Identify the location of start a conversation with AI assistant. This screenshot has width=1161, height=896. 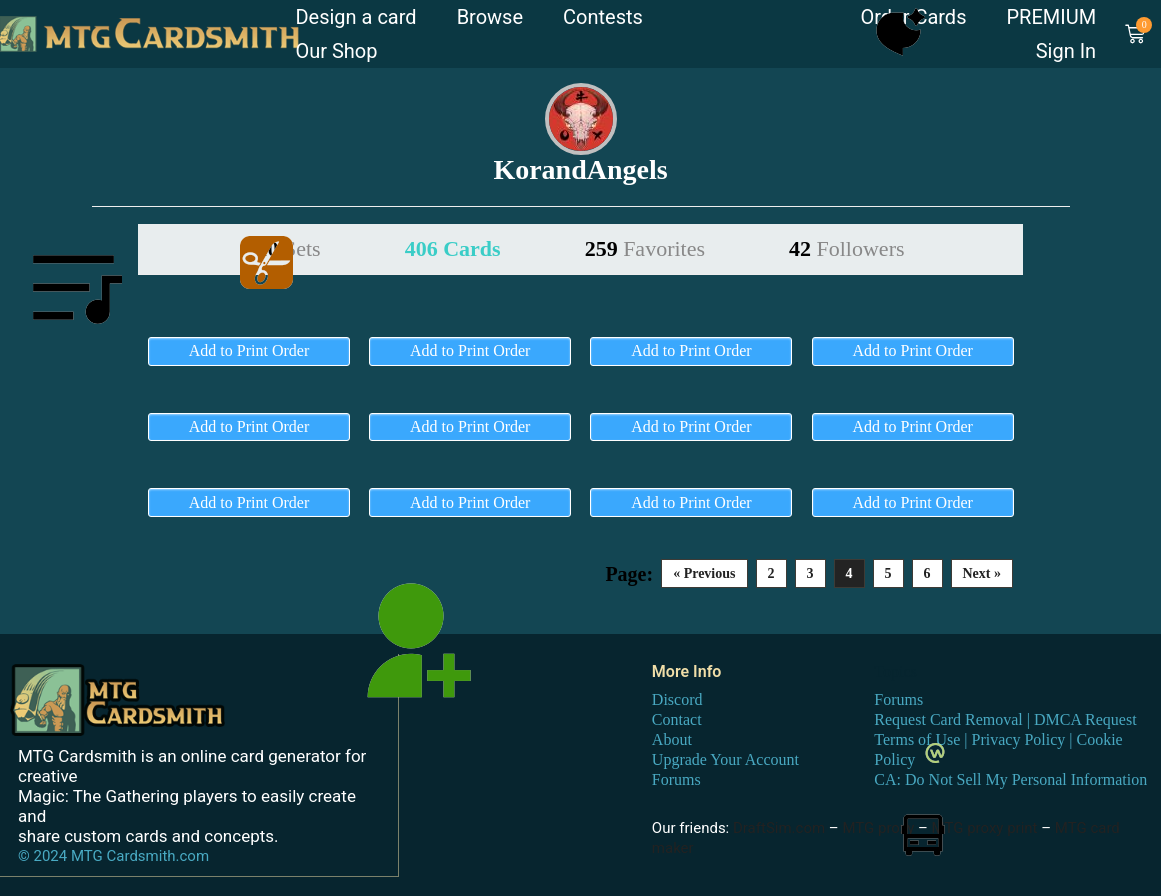
(898, 32).